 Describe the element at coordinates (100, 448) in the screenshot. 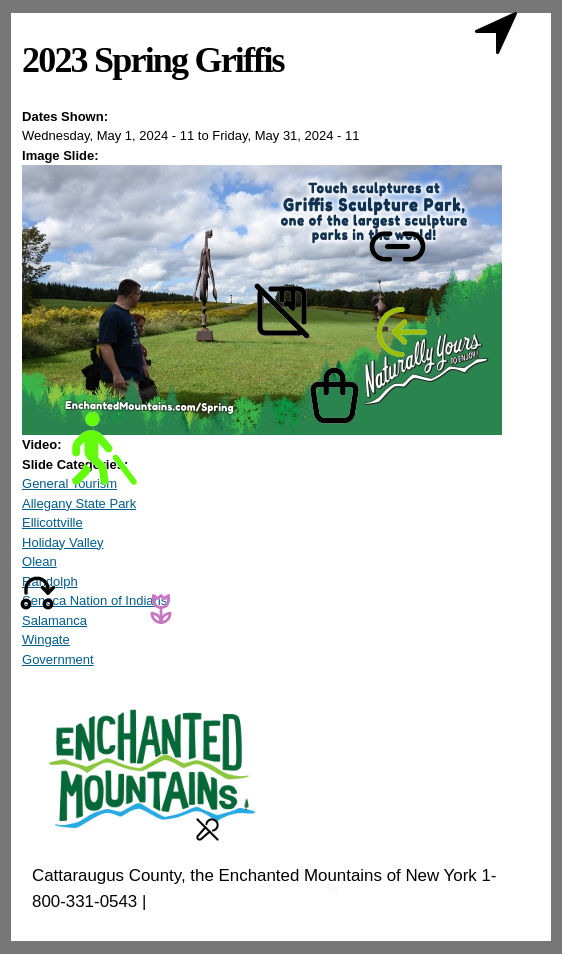

I see `indicates accessibility features for visually impaired users` at that location.